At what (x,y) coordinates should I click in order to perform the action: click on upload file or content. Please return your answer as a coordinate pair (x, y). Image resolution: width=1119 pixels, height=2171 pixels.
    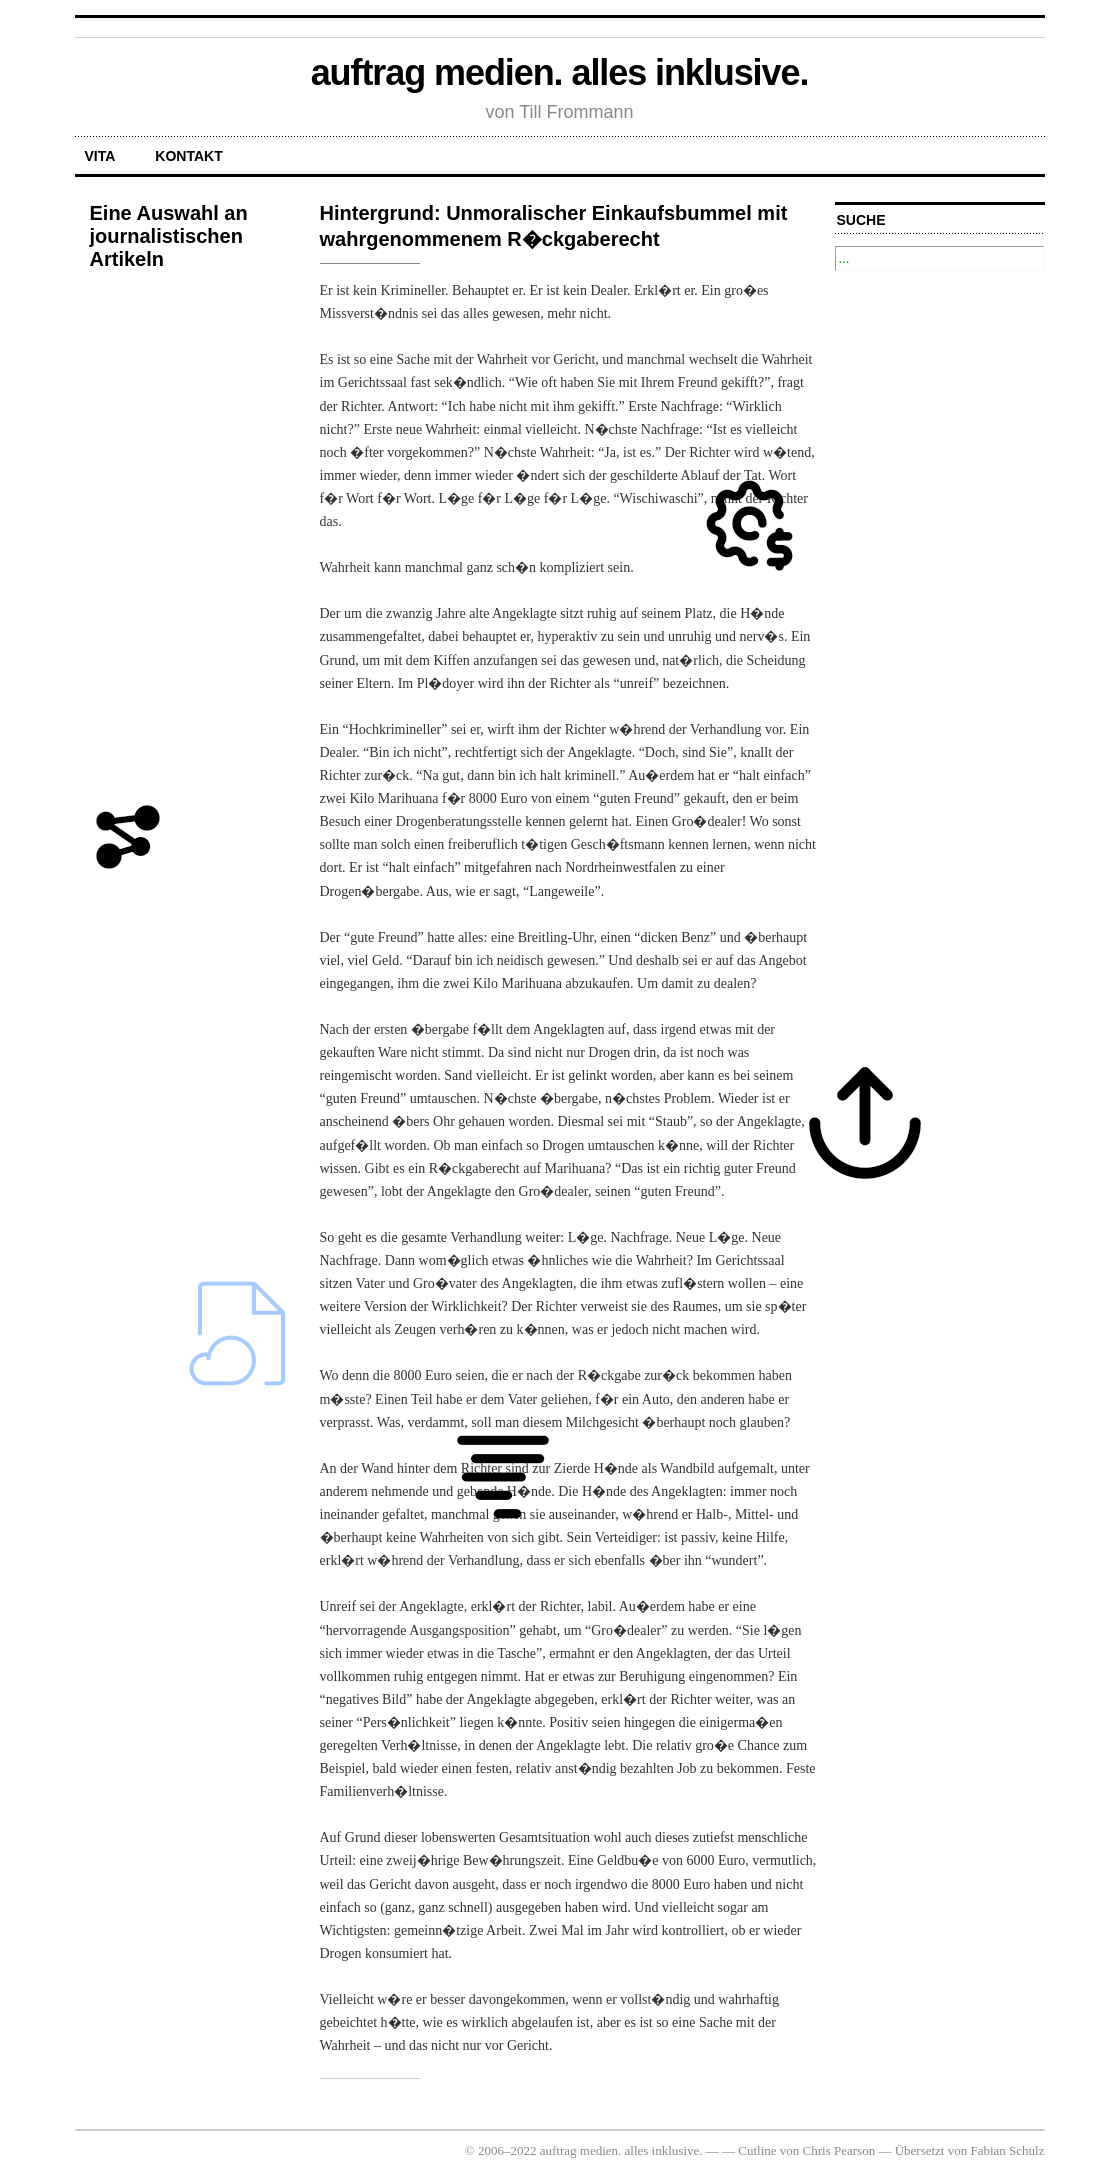
    Looking at the image, I should click on (865, 1123).